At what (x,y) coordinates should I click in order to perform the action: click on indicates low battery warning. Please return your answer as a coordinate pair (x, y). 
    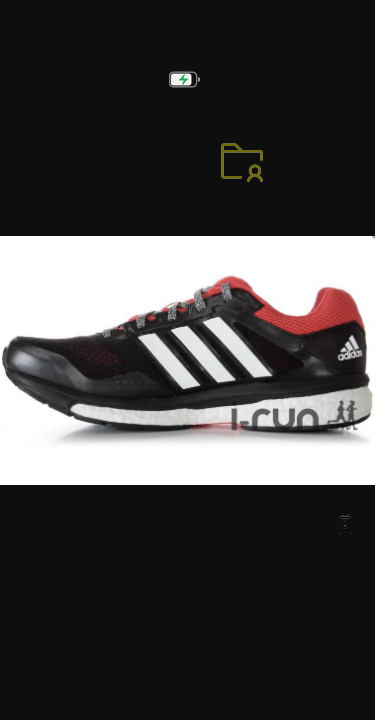
    Looking at the image, I should click on (345, 524).